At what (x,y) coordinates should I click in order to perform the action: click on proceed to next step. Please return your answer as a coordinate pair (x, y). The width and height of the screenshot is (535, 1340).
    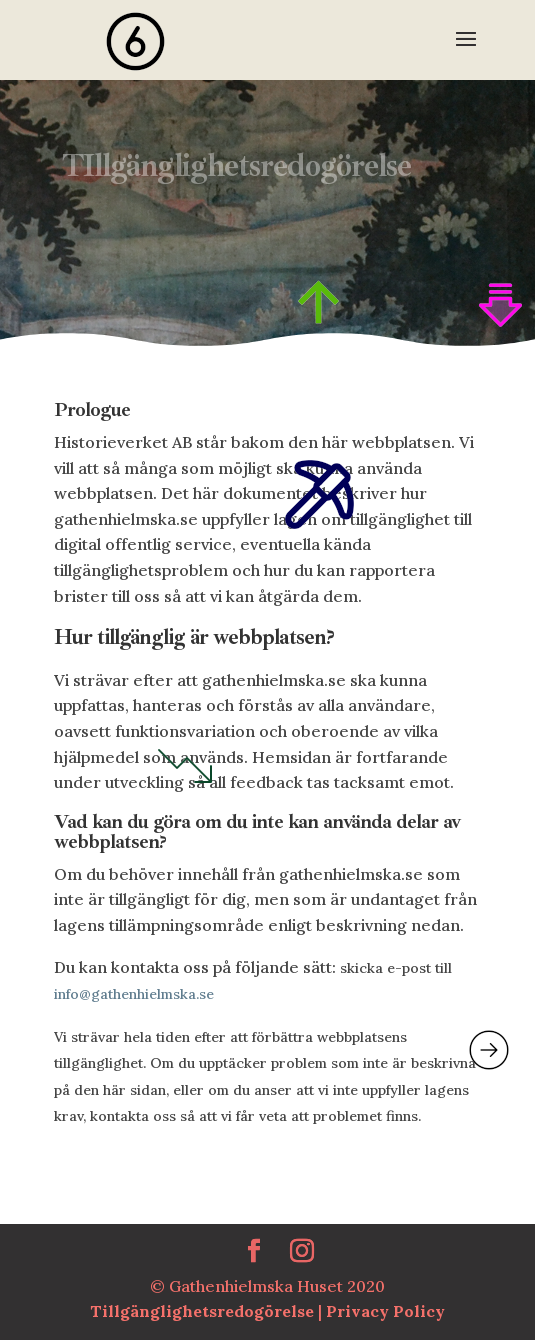
    Looking at the image, I should click on (489, 1050).